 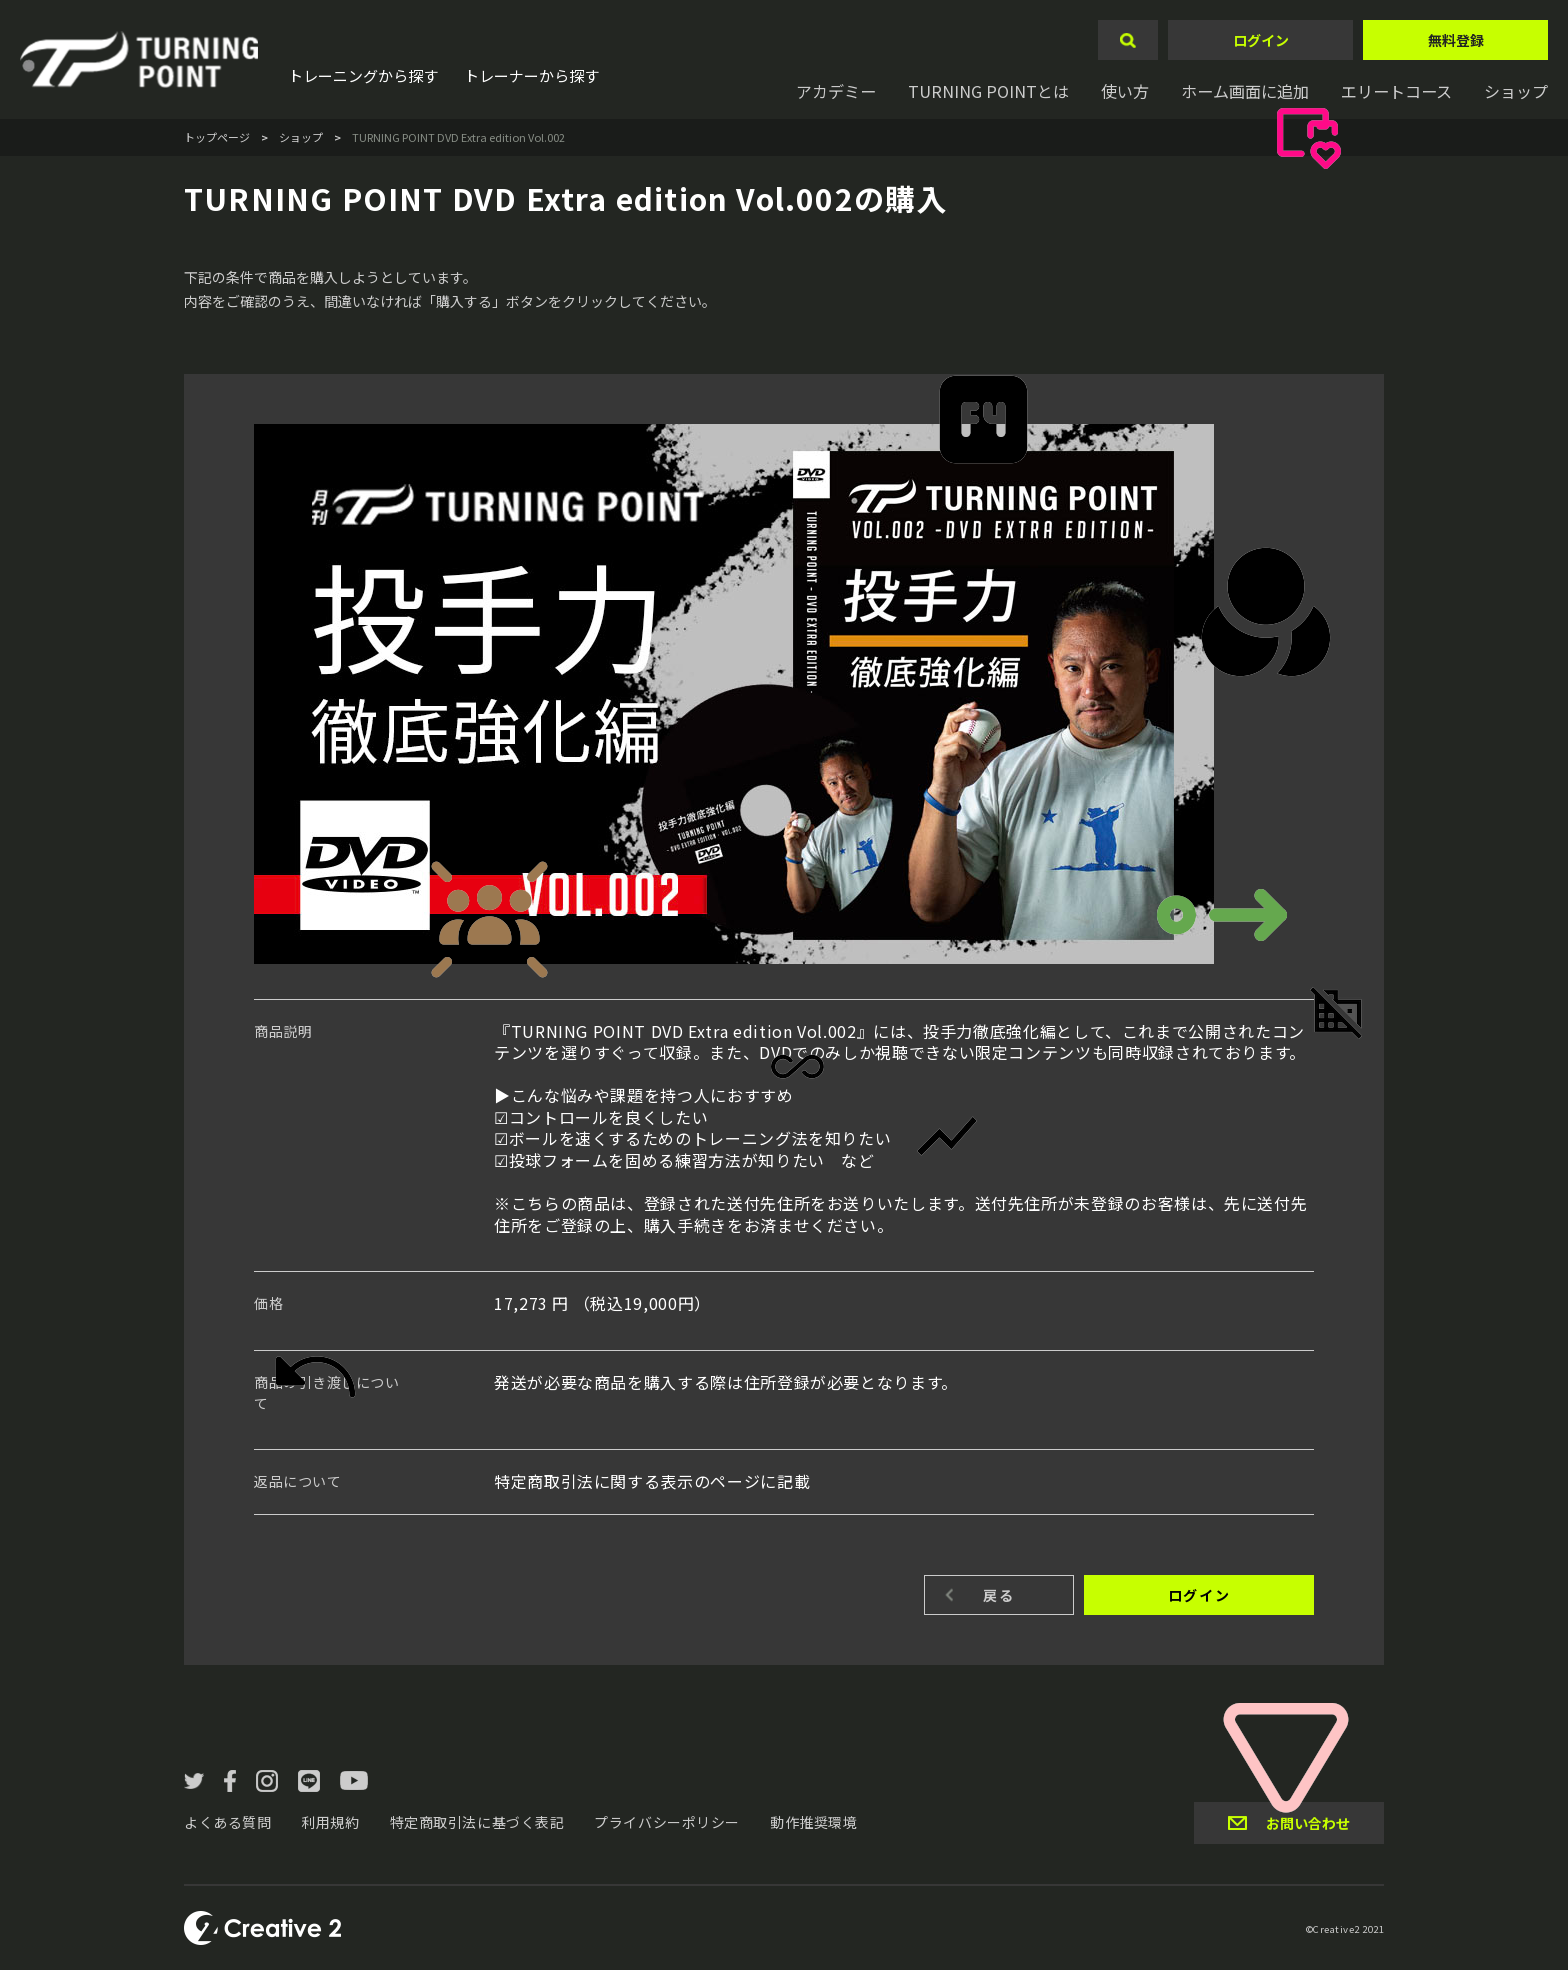 I want to click on favorite or like a connected device, so click(x=1307, y=135).